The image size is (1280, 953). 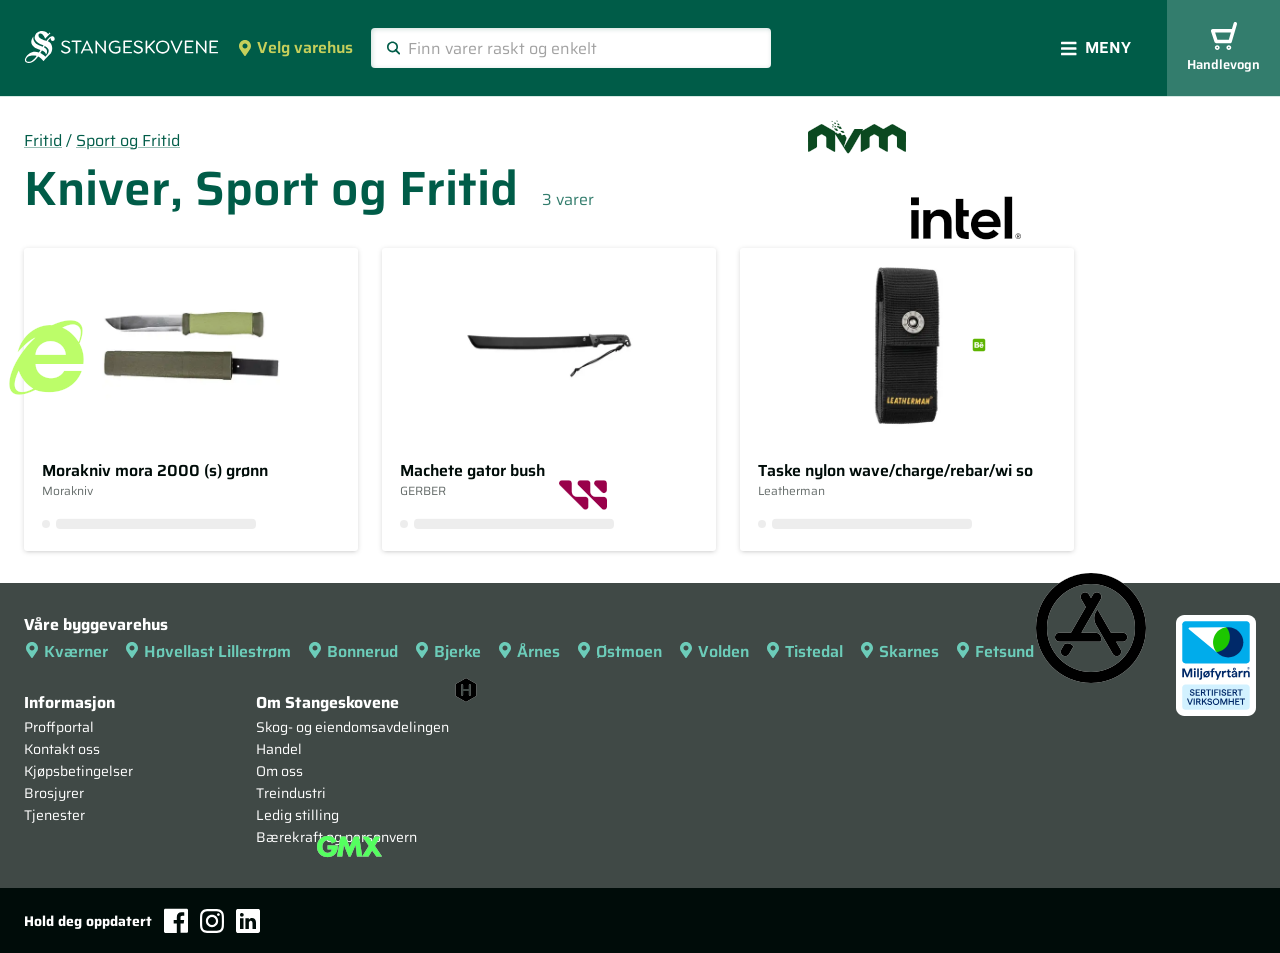 What do you see at coordinates (466, 690) in the screenshot?
I see `Hexo static site generator logo` at bounding box center [466, 690].